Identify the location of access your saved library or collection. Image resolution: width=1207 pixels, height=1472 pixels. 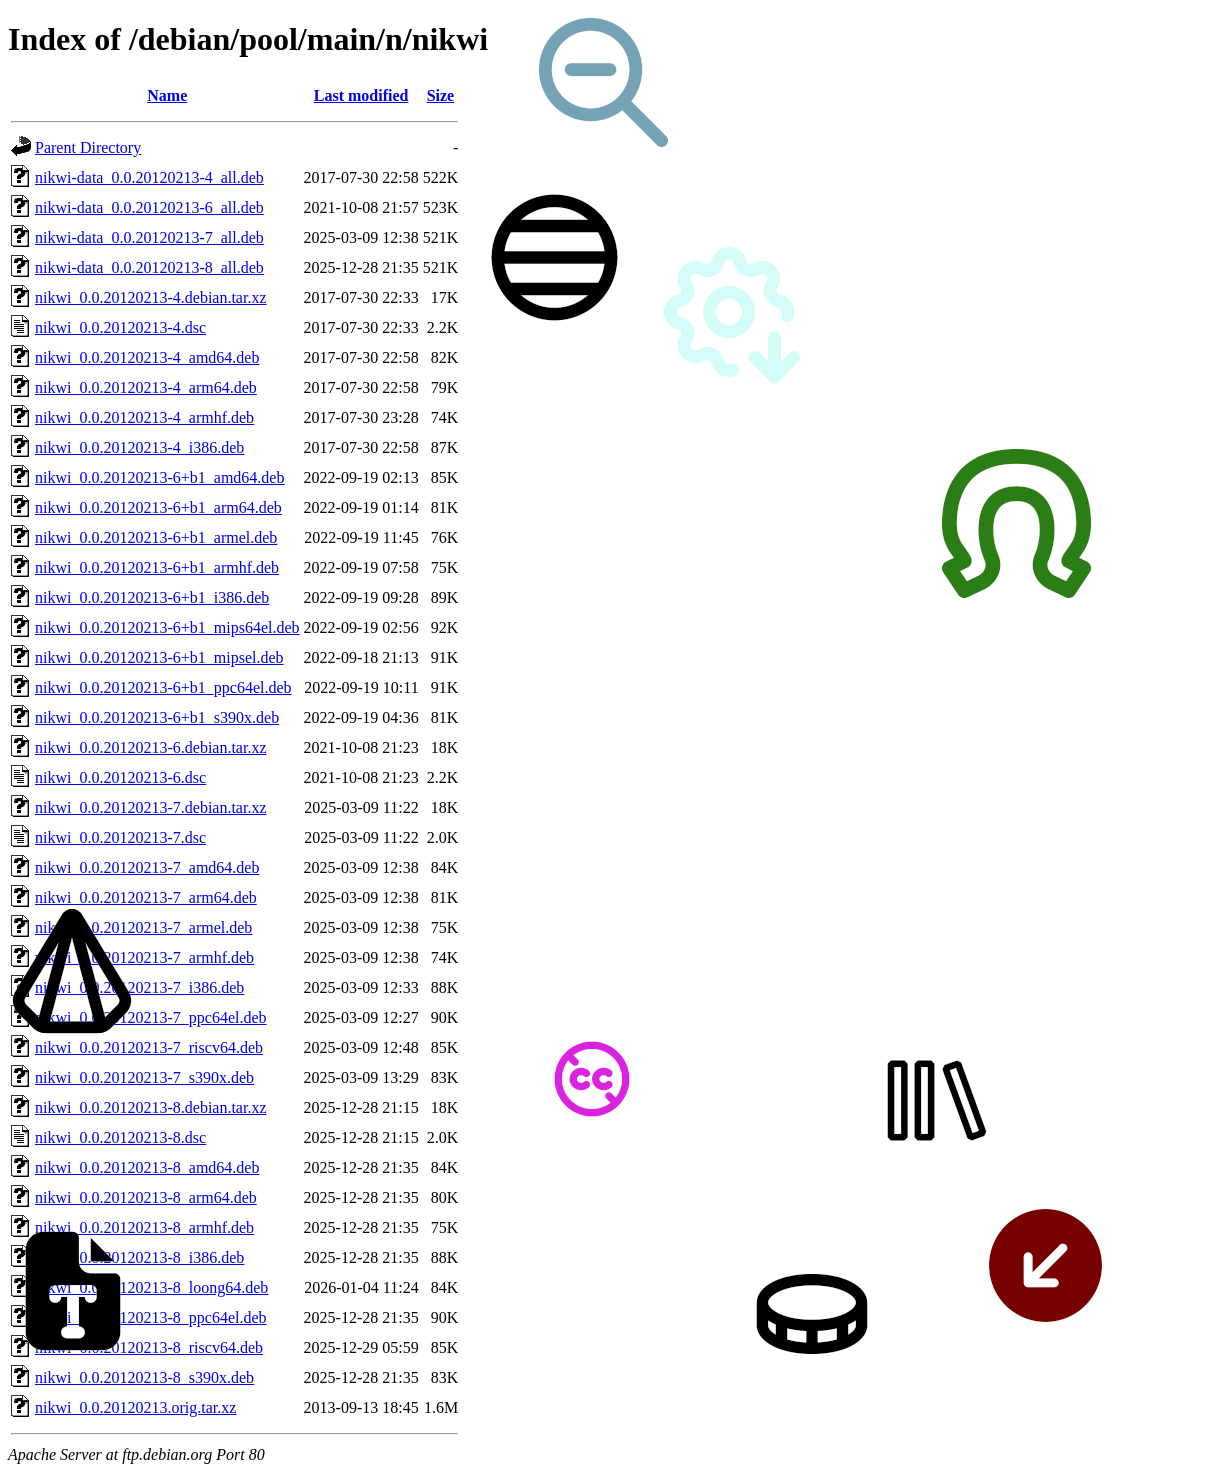
(934, 1100).